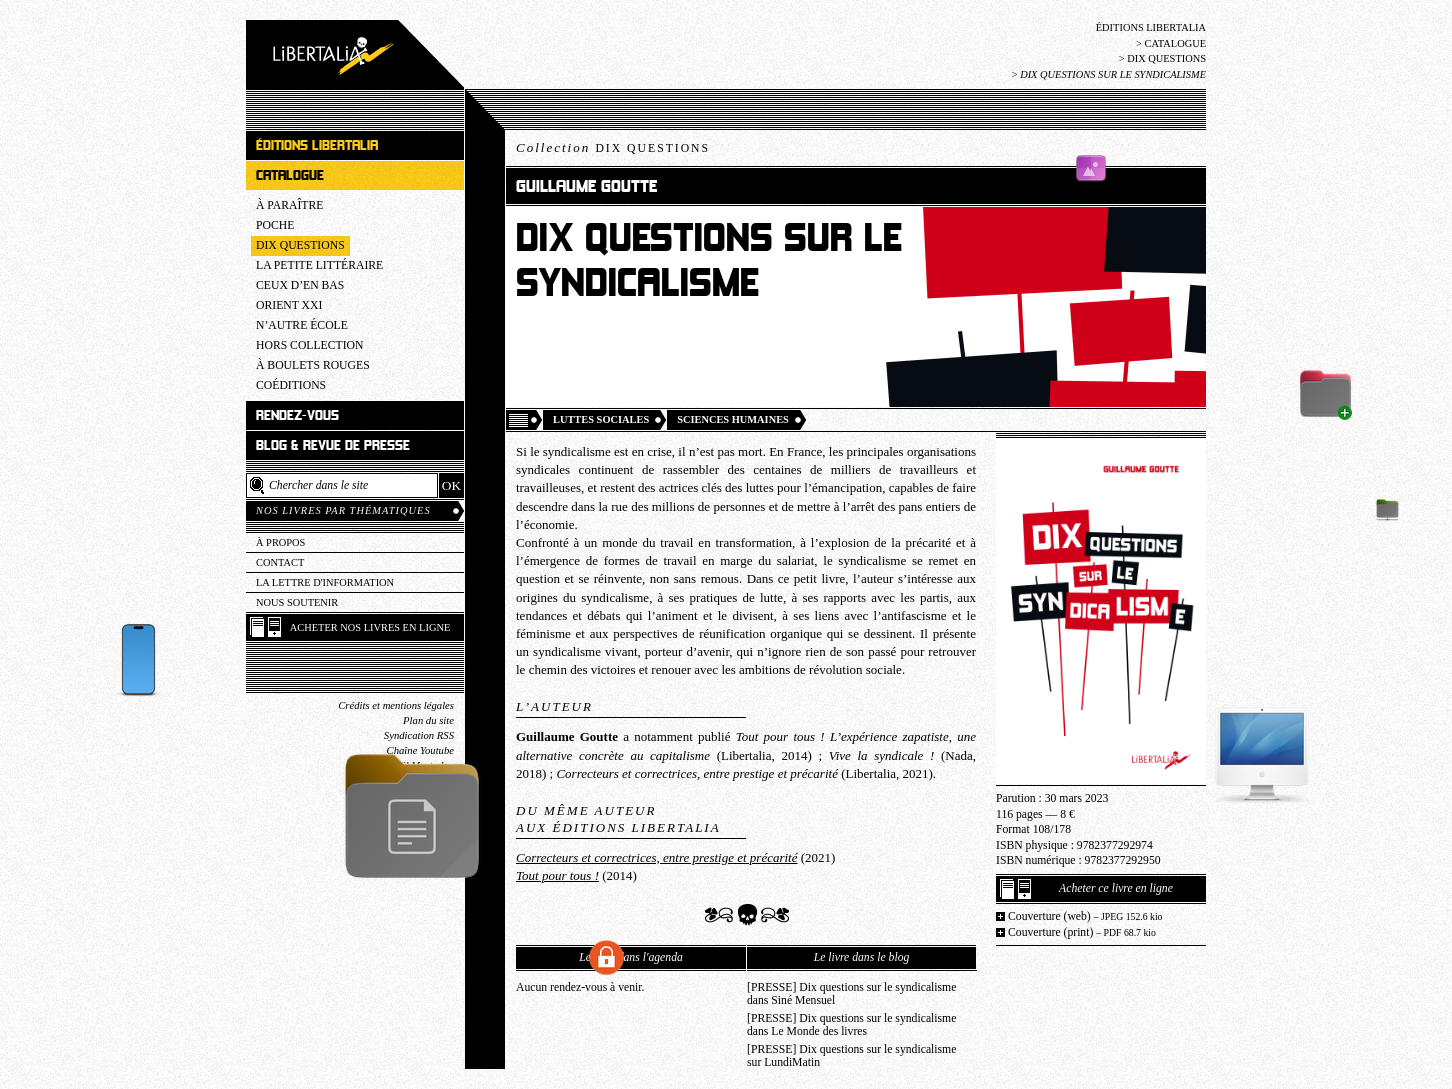 The height and width of the screenshot is (1089, 1452). Describe the element at coordinates (412, 816) in the screenshot. I see `open your documents folder` at that location.